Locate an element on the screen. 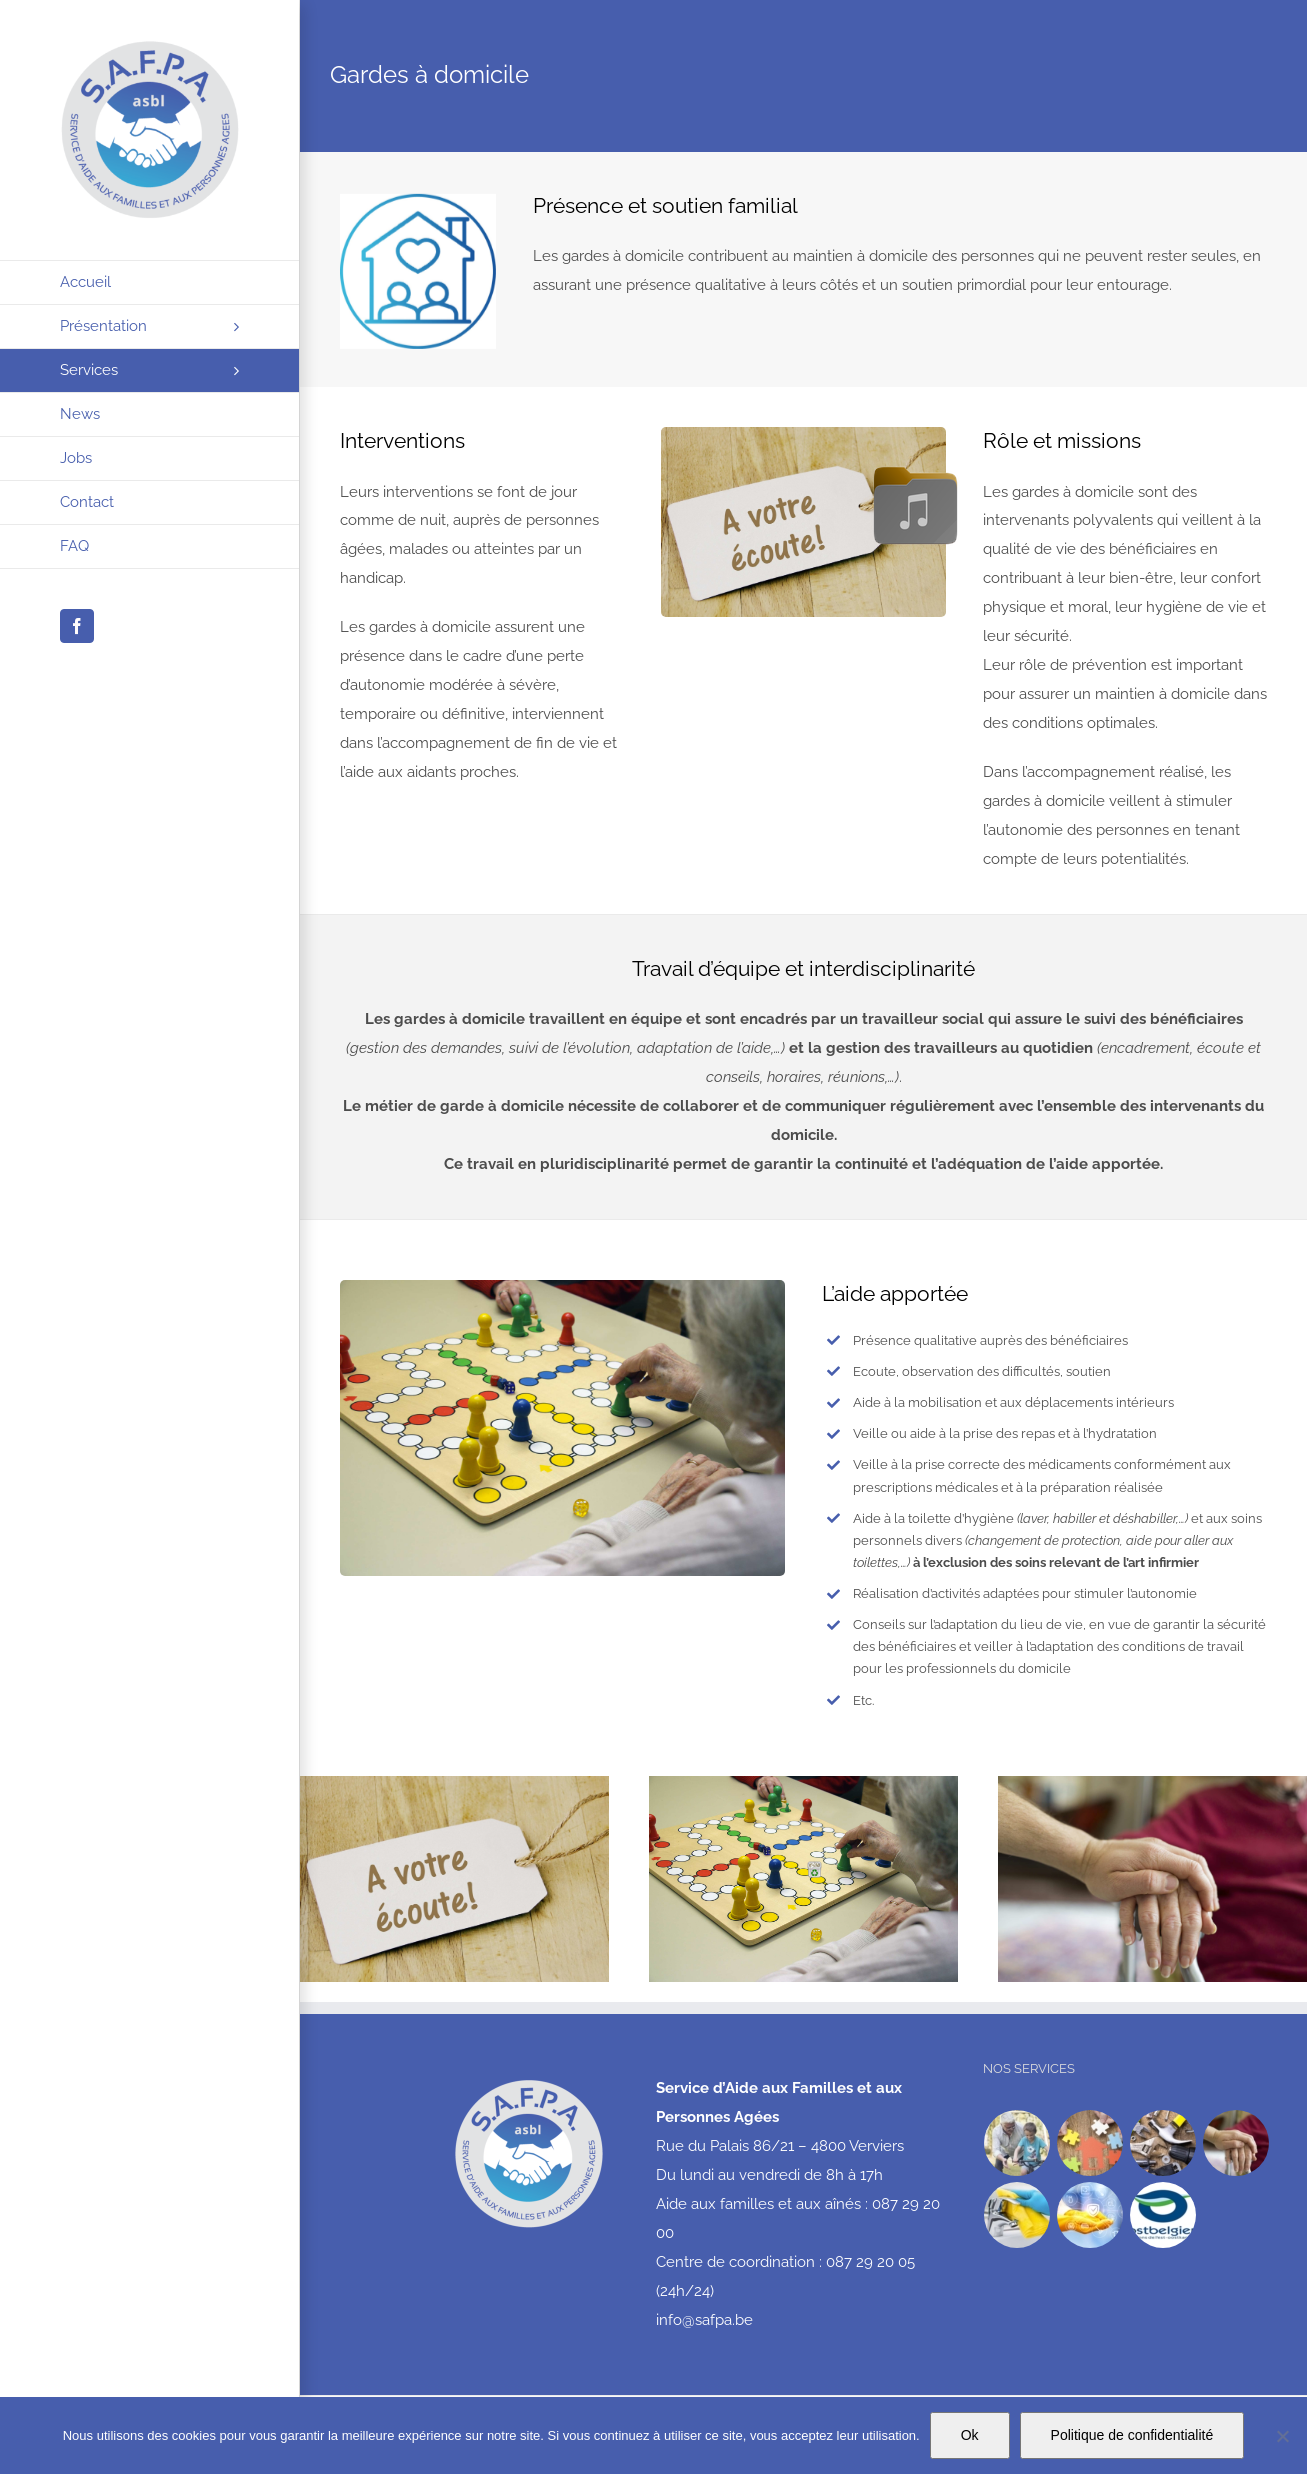  open your music folder is located at coordinates (915, 505).